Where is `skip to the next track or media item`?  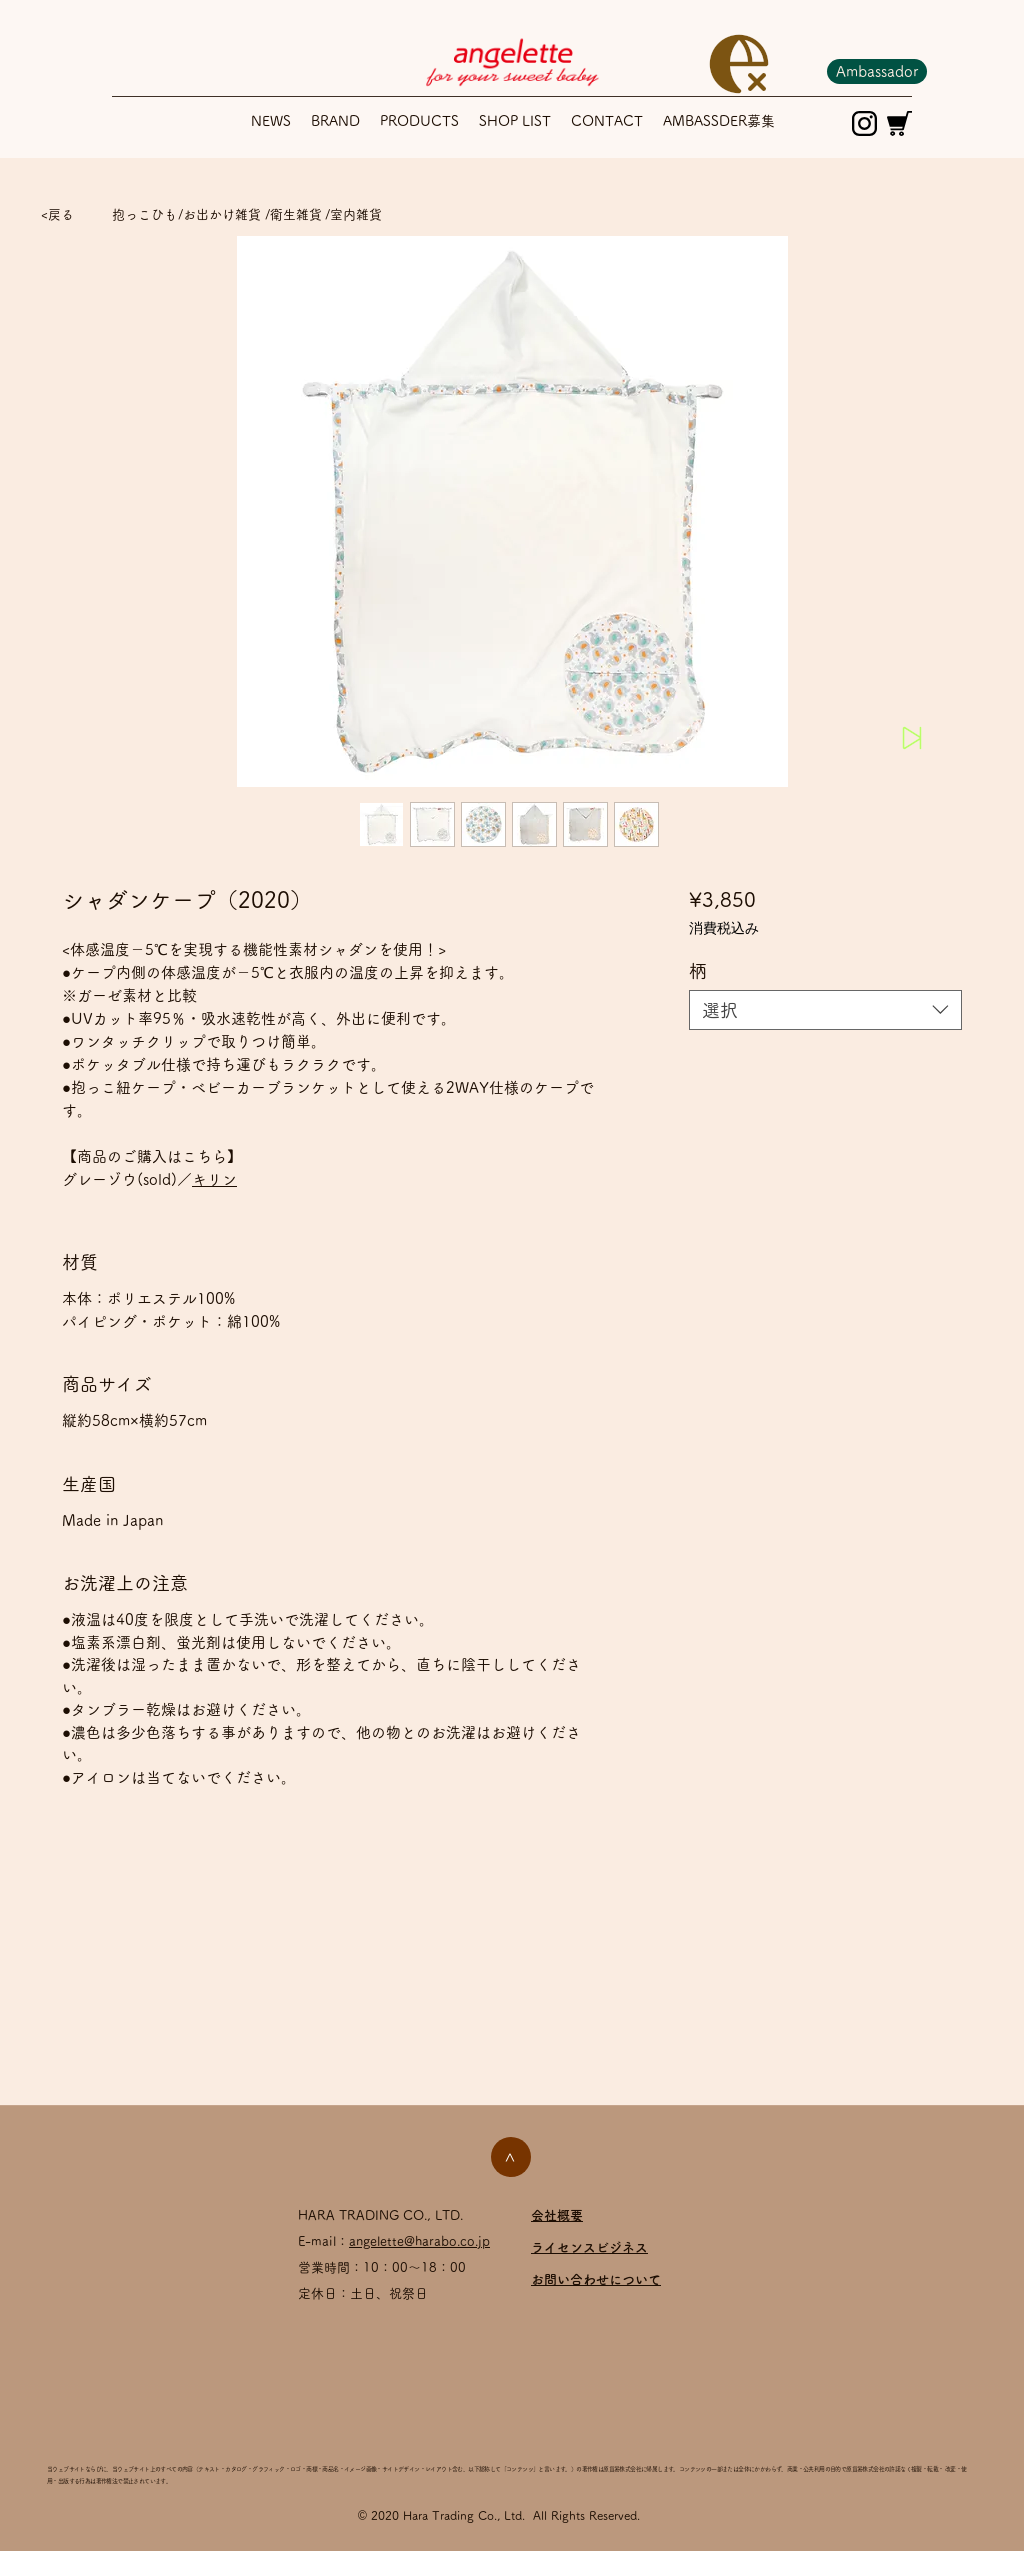
skip to the next track or media item is located at coordinates (912, 738).